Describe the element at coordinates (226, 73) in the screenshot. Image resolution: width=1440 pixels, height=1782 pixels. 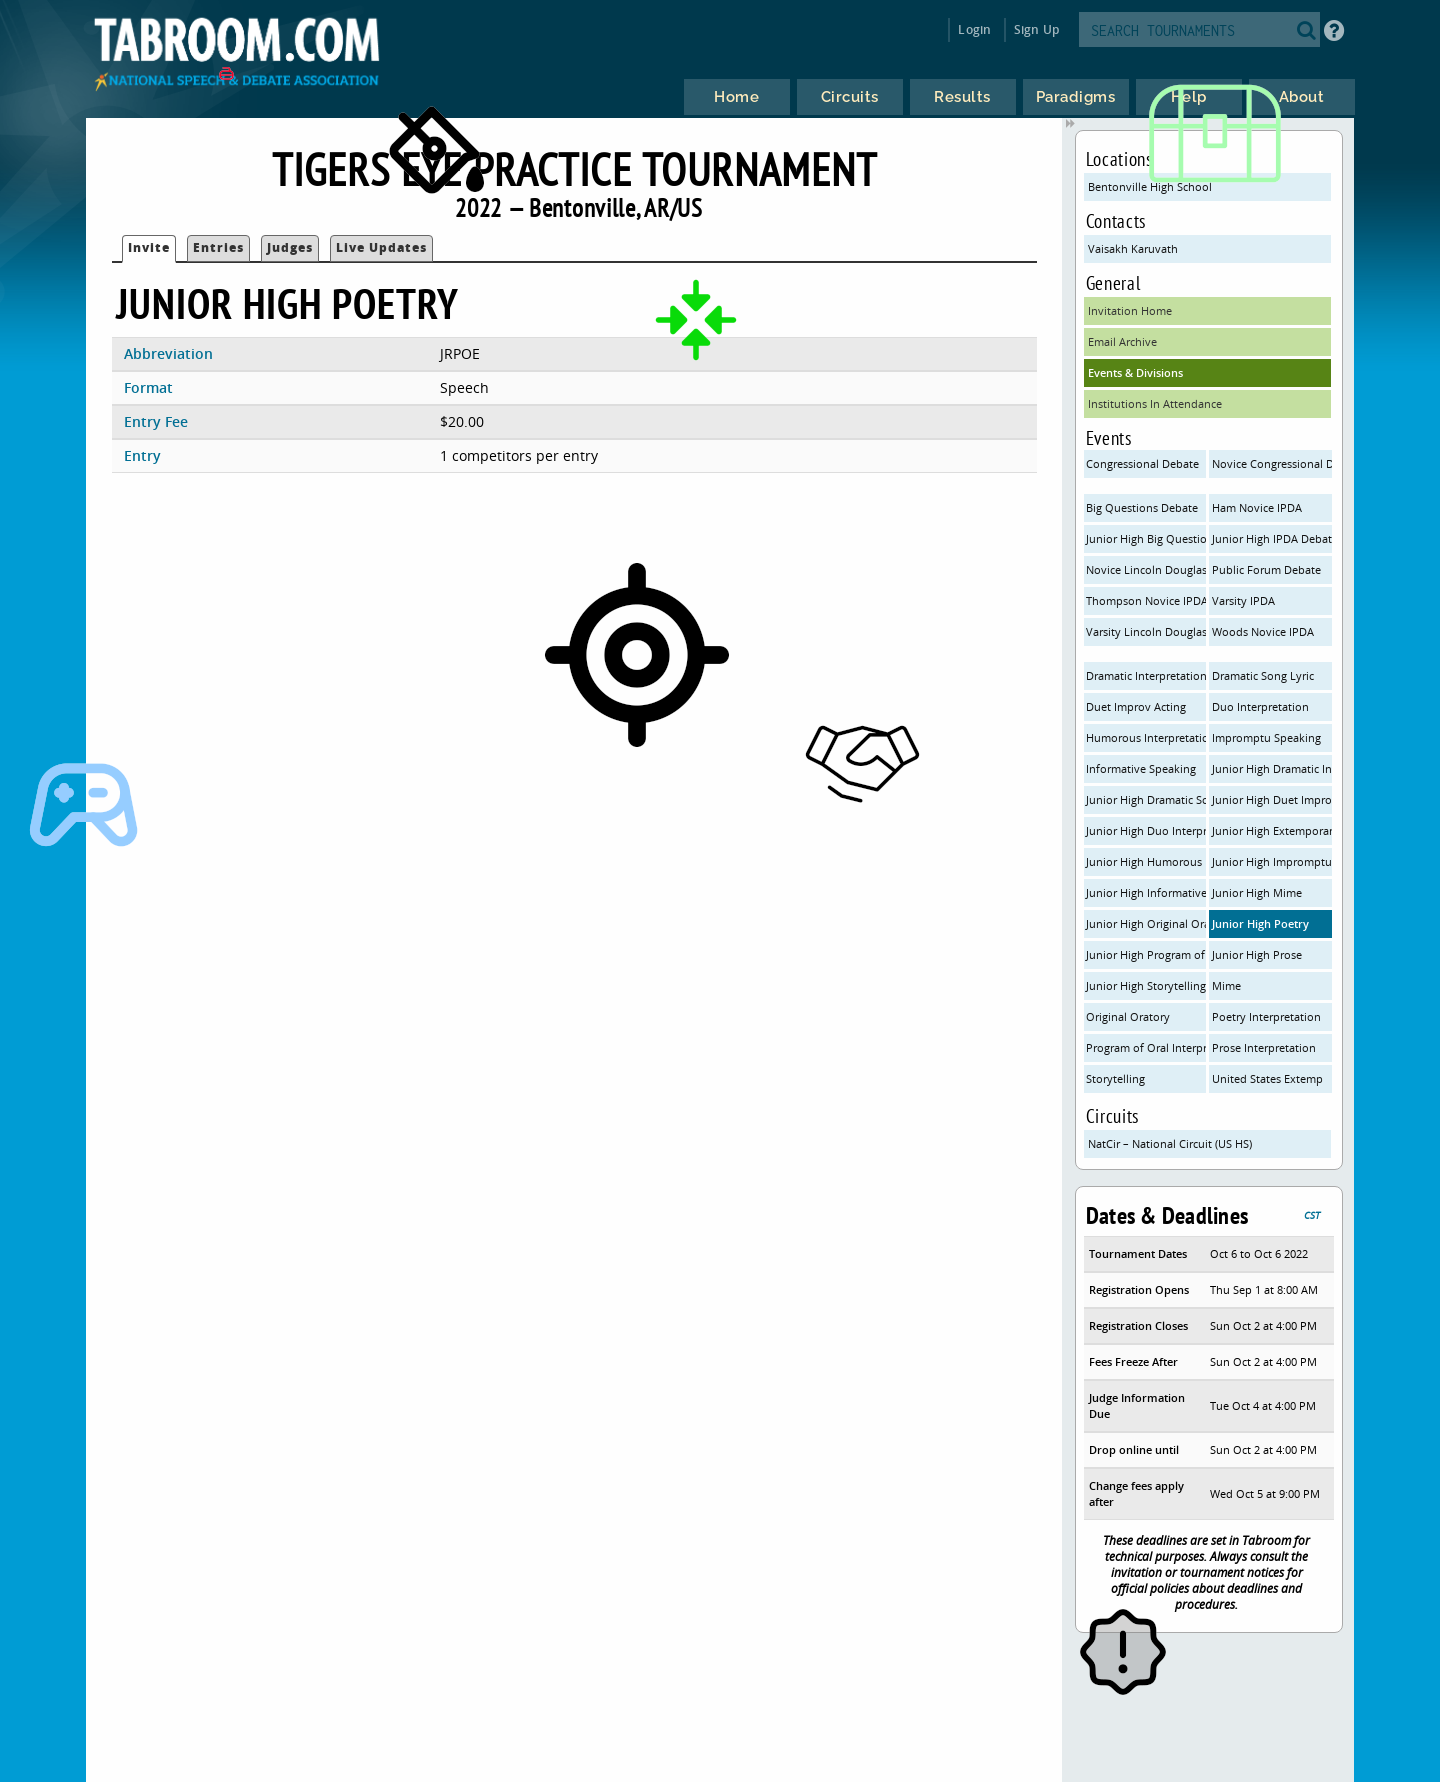
I see `access curling sport content or scores` at that location.